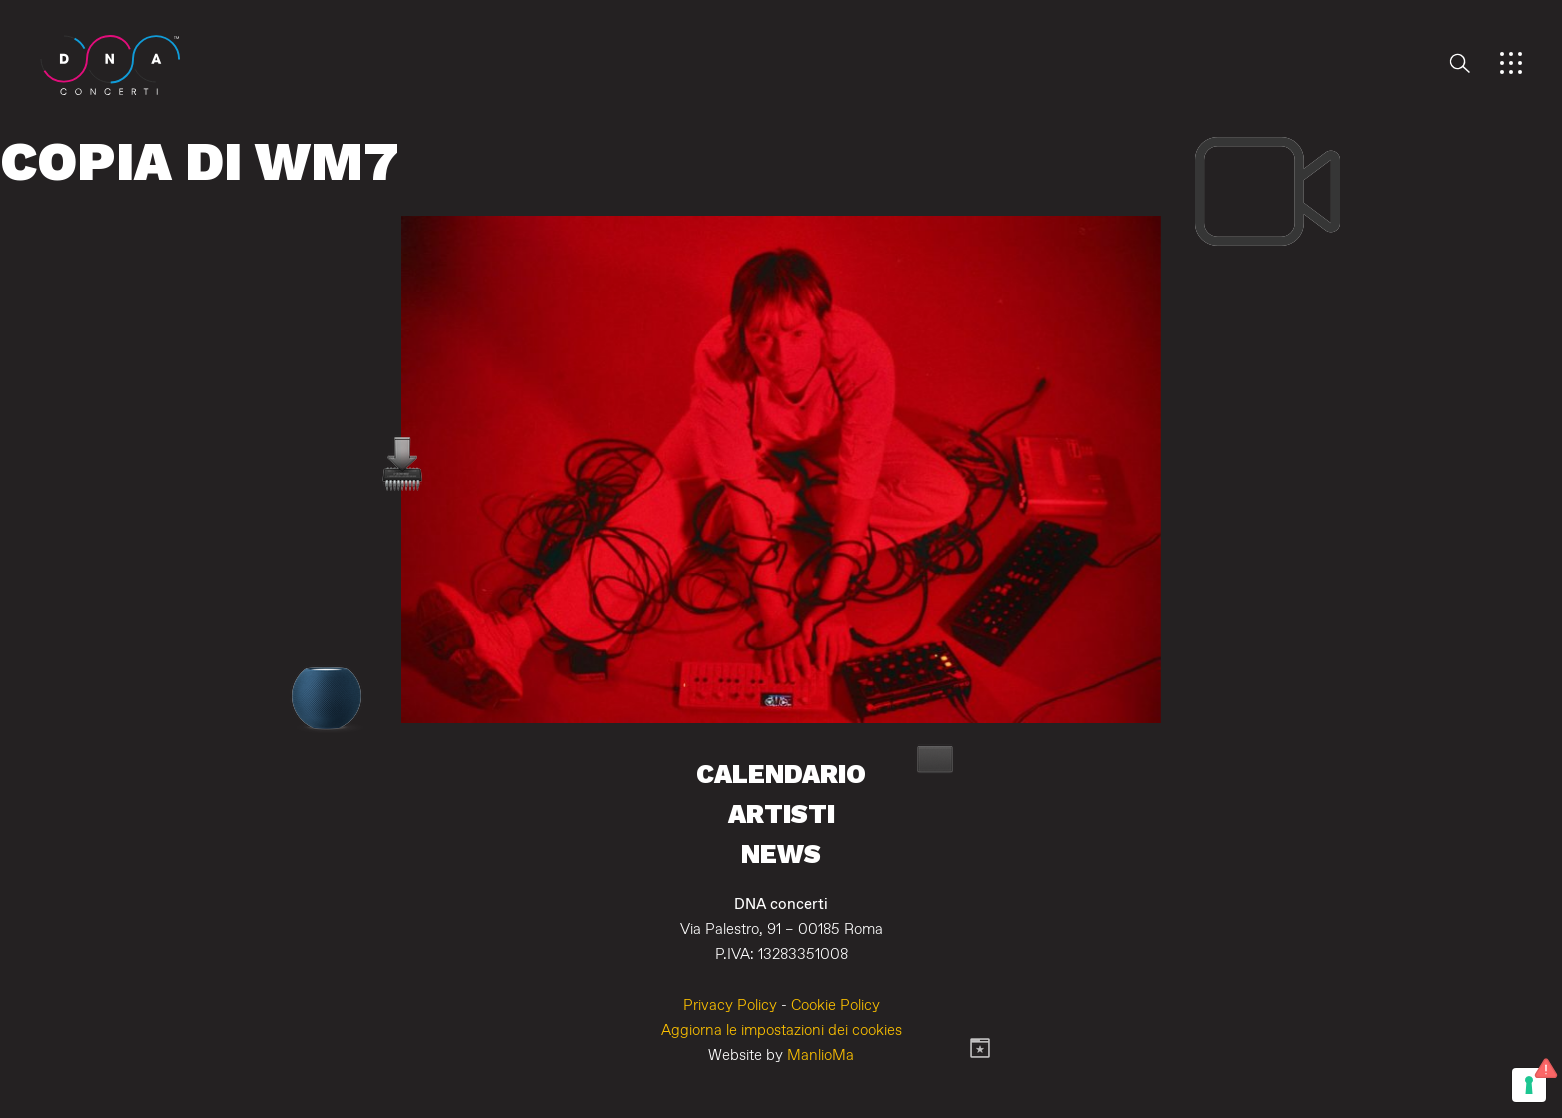 This screenshot has width=1562, height=1118. What do you see at coordinates (402, 464) in the screenshot?
I see `update firmware on connected accessories` at bounding box center [402, 464].